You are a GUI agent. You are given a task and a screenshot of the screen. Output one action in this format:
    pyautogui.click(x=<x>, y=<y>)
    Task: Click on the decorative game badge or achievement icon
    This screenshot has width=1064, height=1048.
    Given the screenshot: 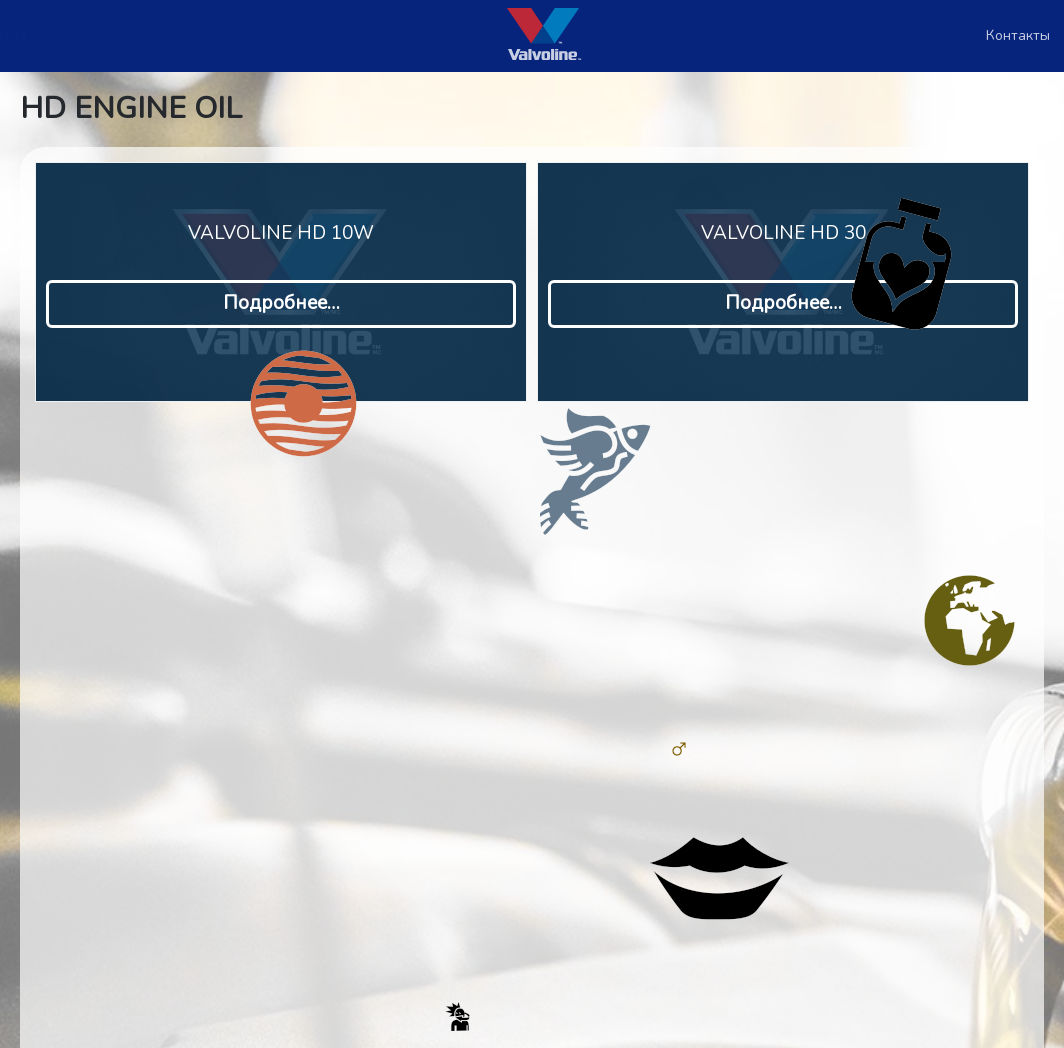 What is the action you would take?
    pyautogui.click(x=303, y=403)
    